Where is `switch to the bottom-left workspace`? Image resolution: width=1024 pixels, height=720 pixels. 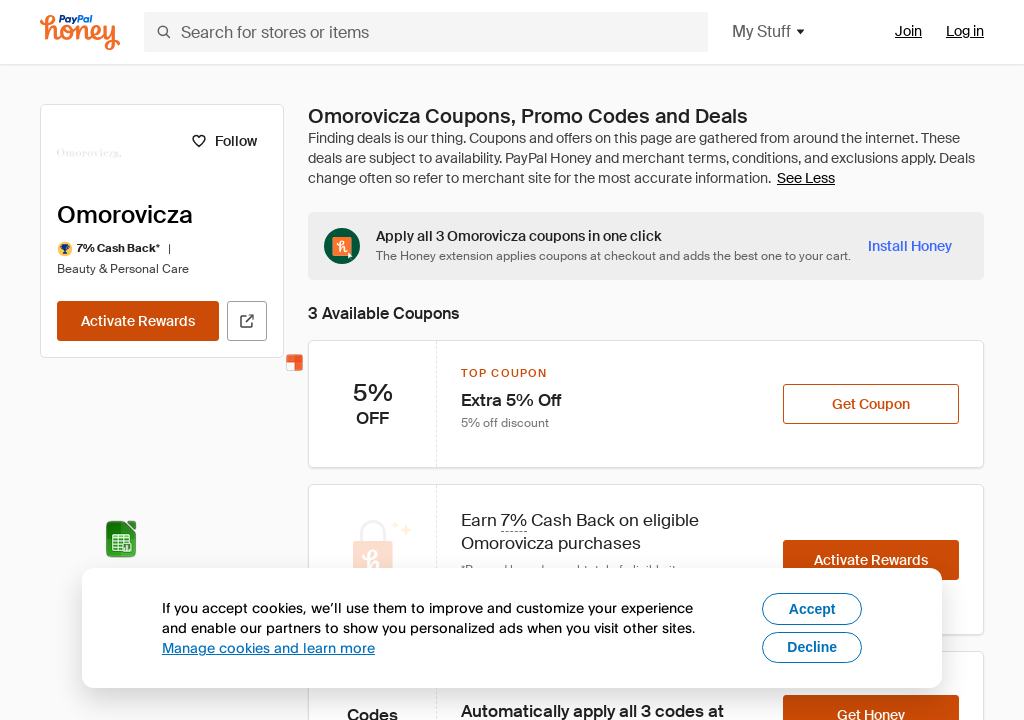 switch to the bottom-left workspace is located at coordinates (294, 362).